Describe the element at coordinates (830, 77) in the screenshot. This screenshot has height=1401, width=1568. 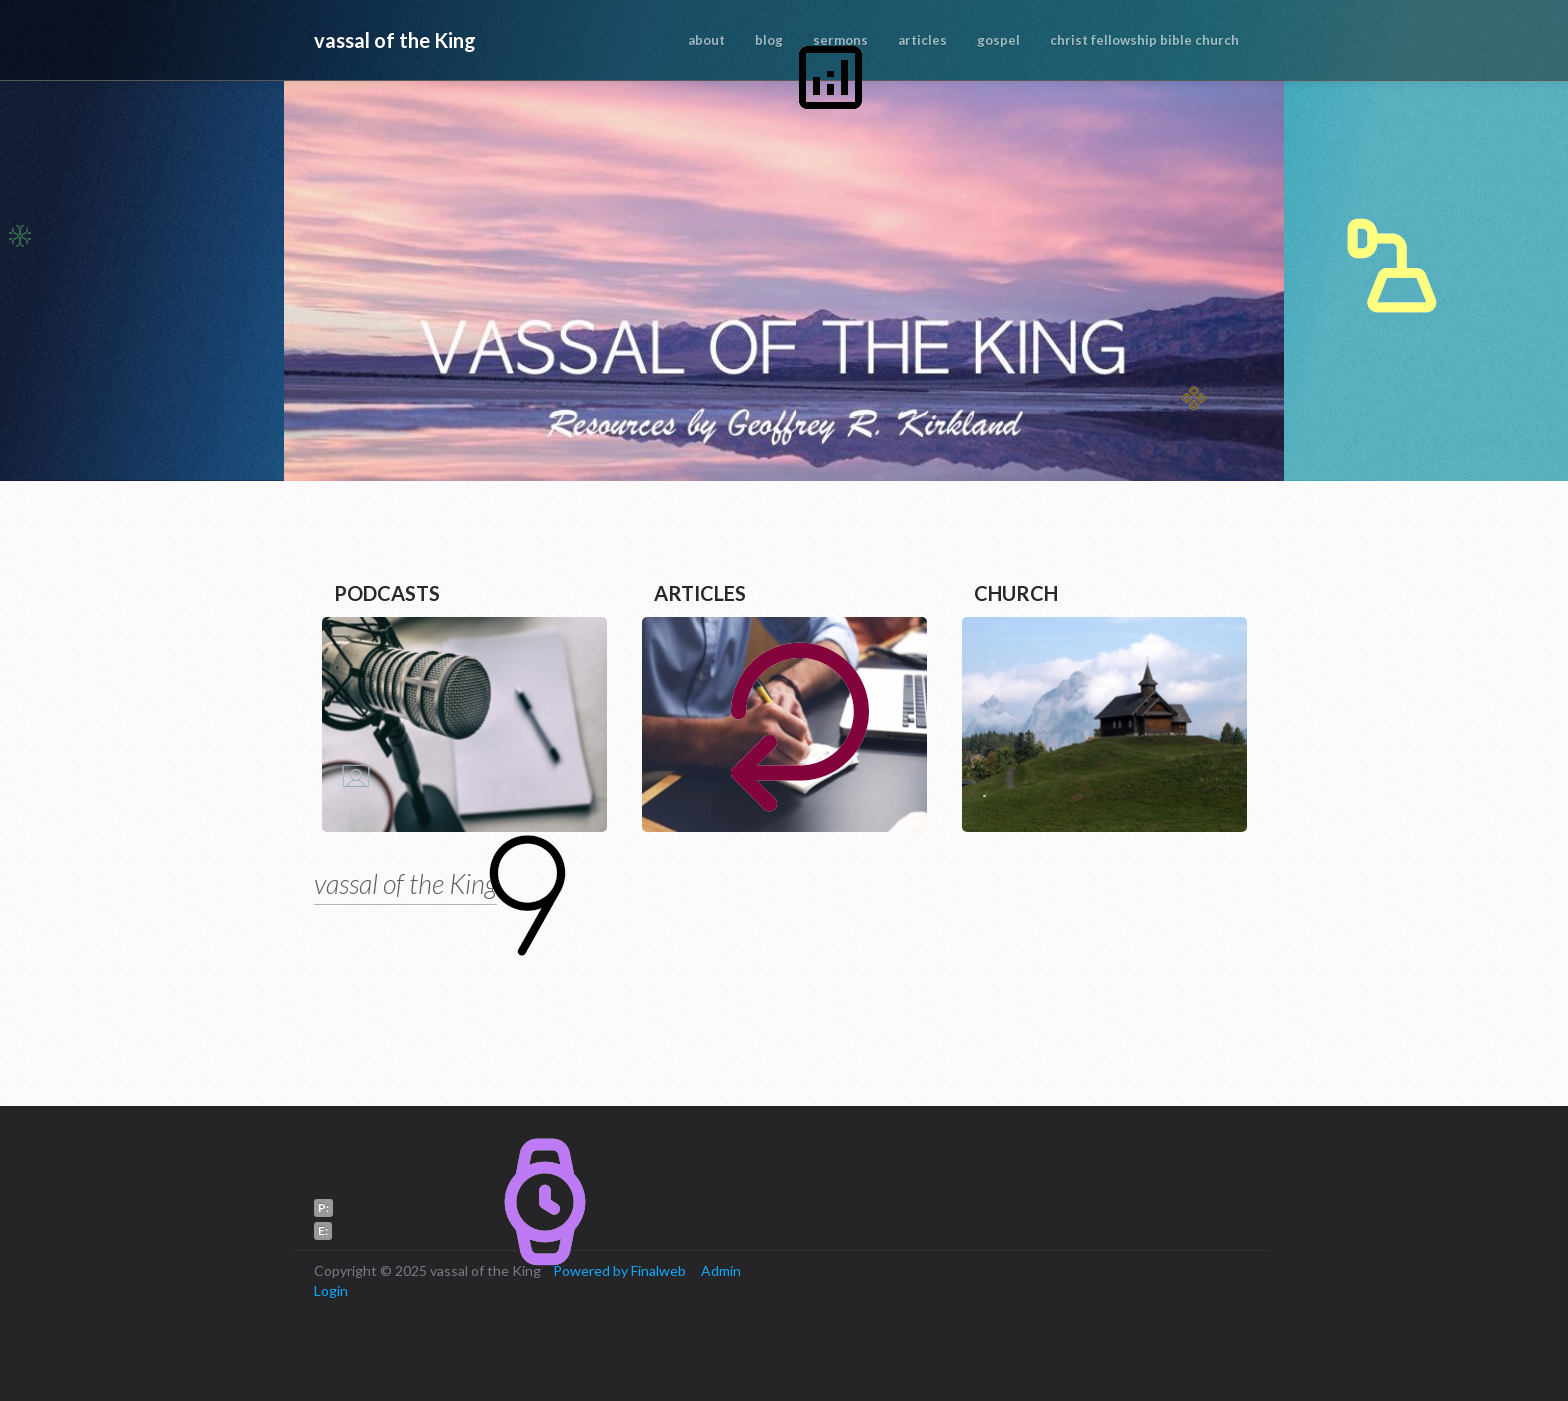
I see `view analytics and statistics` at that location.